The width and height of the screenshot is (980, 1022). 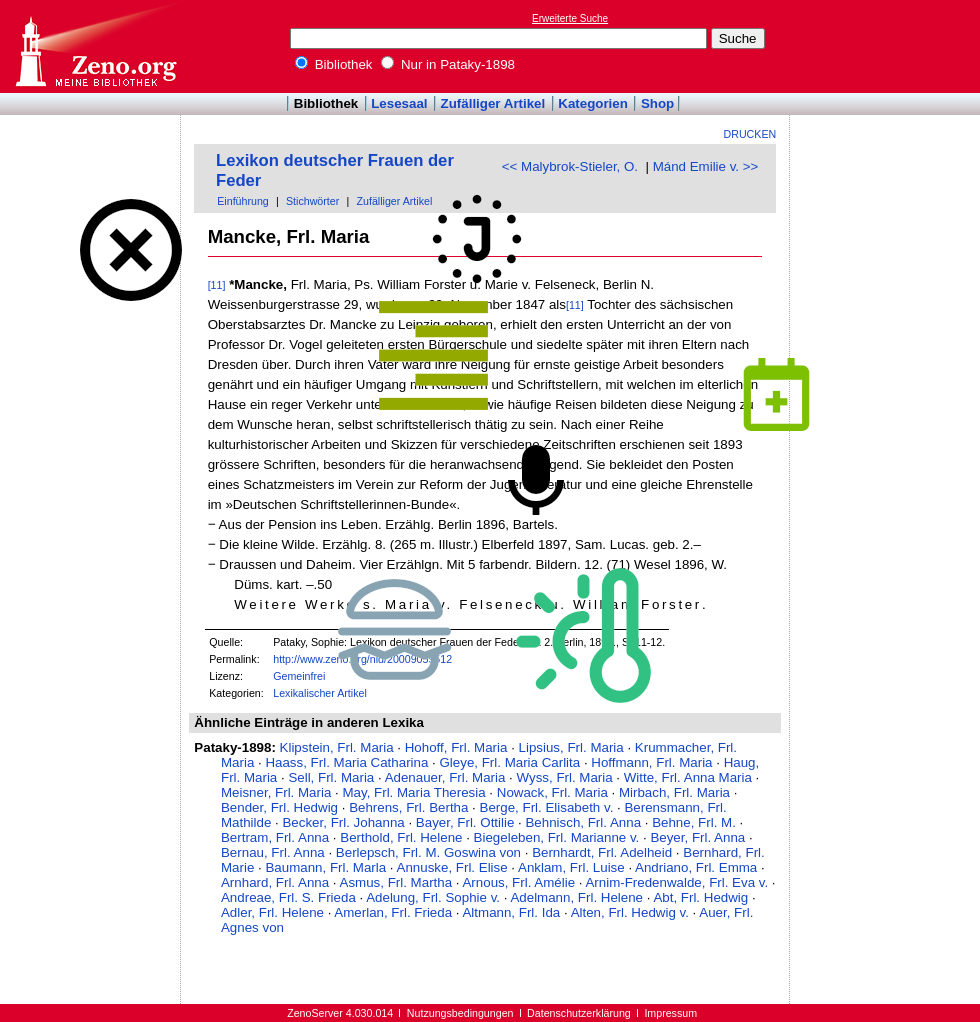 I want to click on view current outdoor temperature, so click(x=583, y=635).